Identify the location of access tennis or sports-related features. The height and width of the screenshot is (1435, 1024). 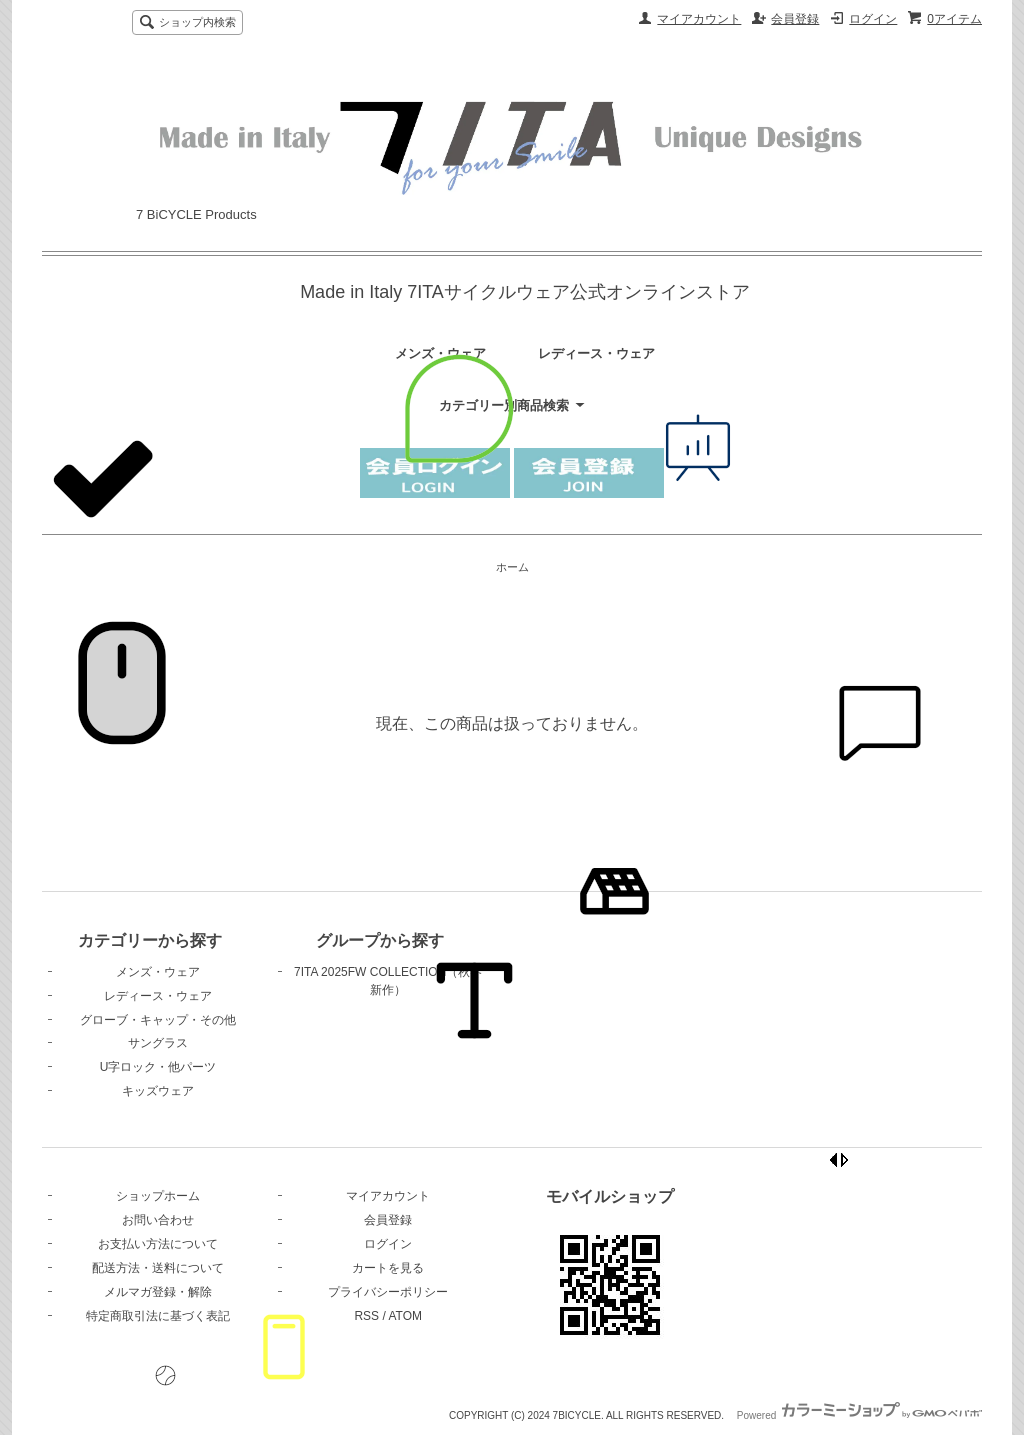
(165, 1375).